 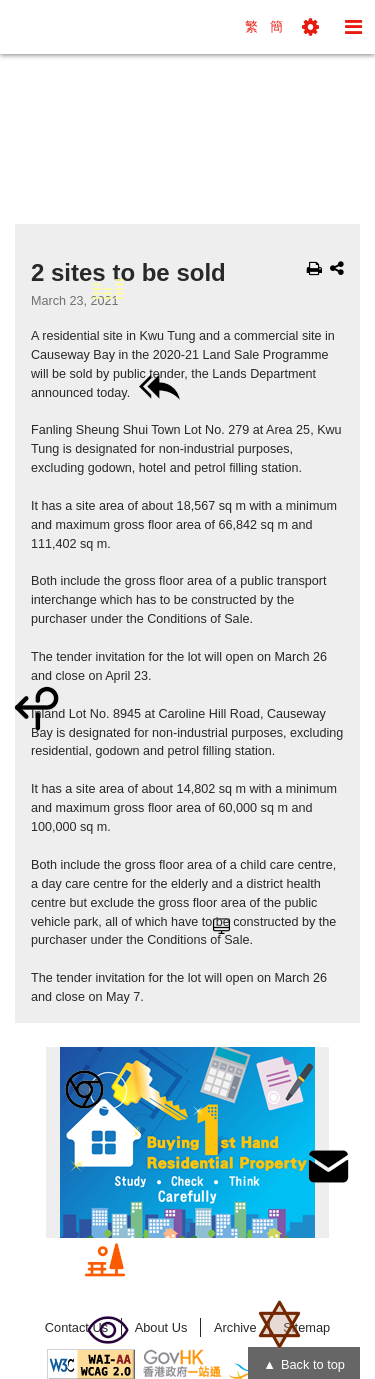 What do you see at coordinates (35, 707) in the screenshot?
I see `undo recent action` at bounding box center [35, 707].